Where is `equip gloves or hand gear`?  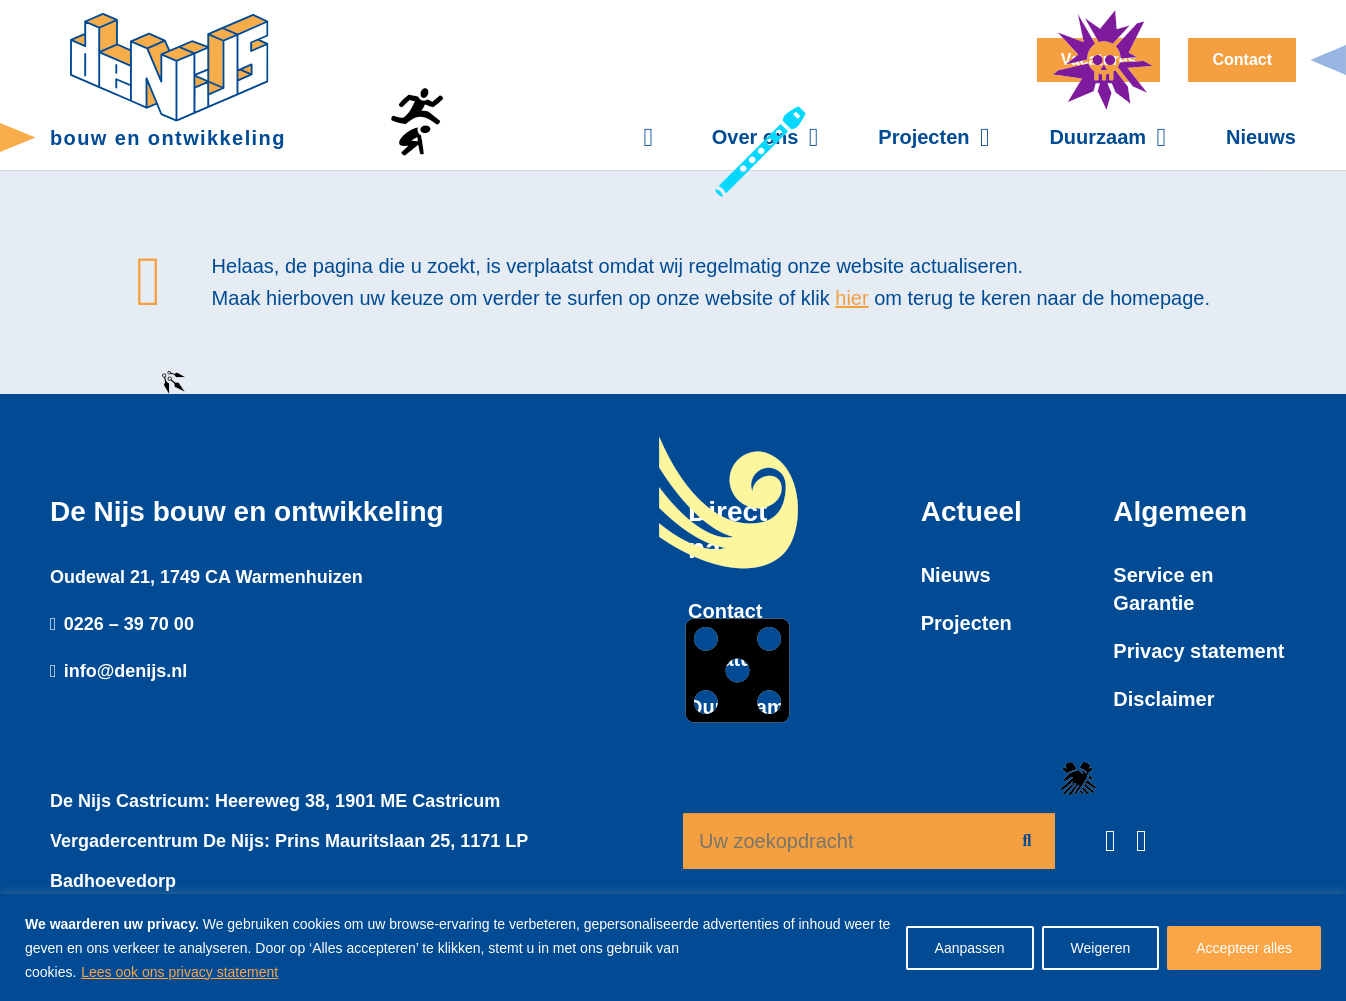
equip gloves or hand gear is located at coordinates (1078, 778).